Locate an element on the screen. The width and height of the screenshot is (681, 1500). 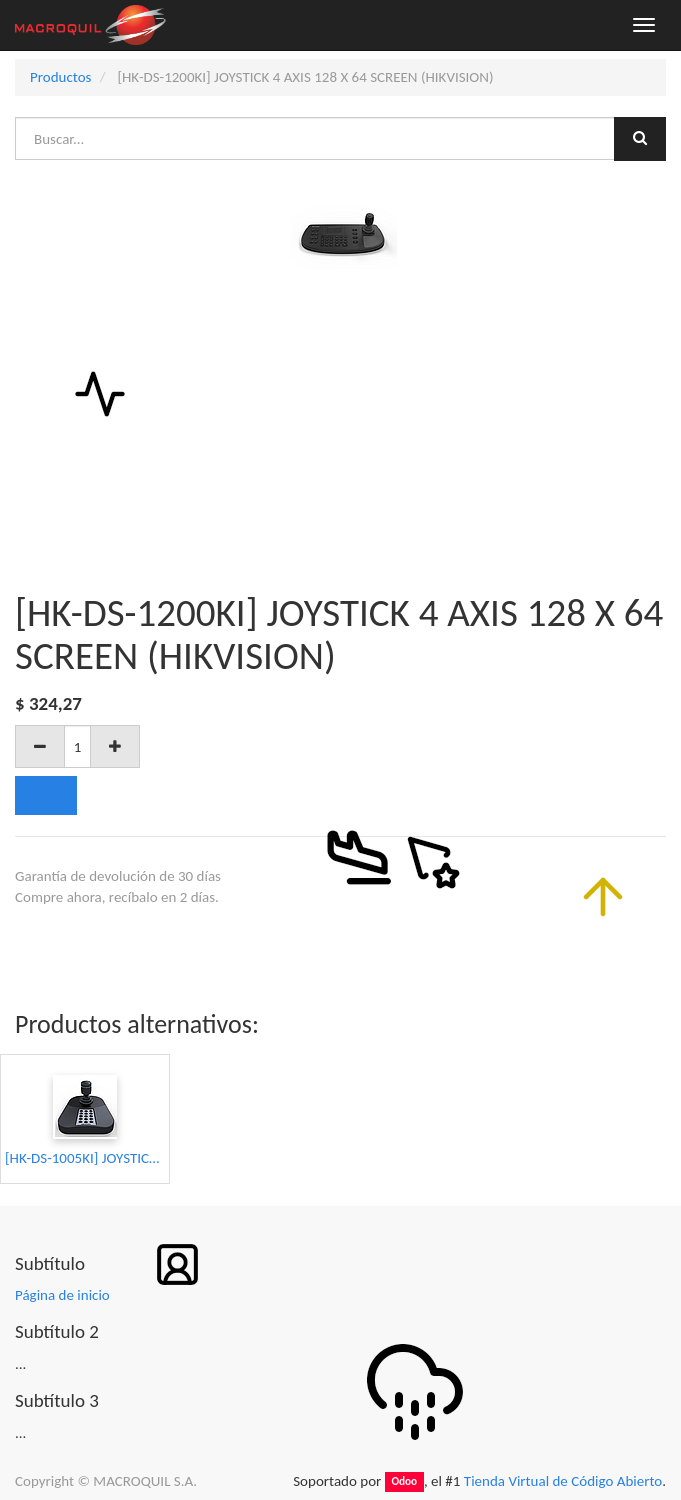
add cursor action to favorites is located at coordinates (431, 860).